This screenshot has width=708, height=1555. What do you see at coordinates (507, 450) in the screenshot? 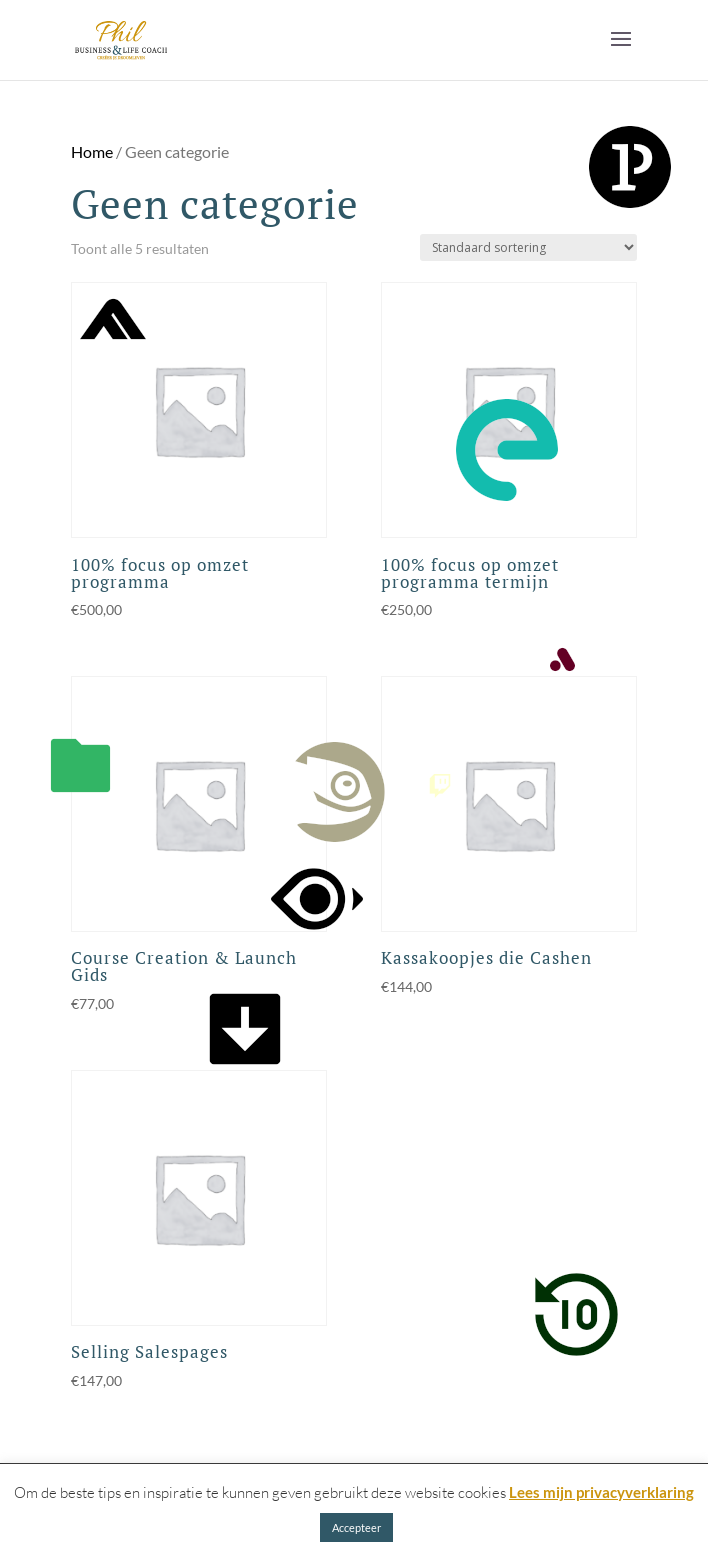
I see `open the e logo application` at bounding box center [507, 450].